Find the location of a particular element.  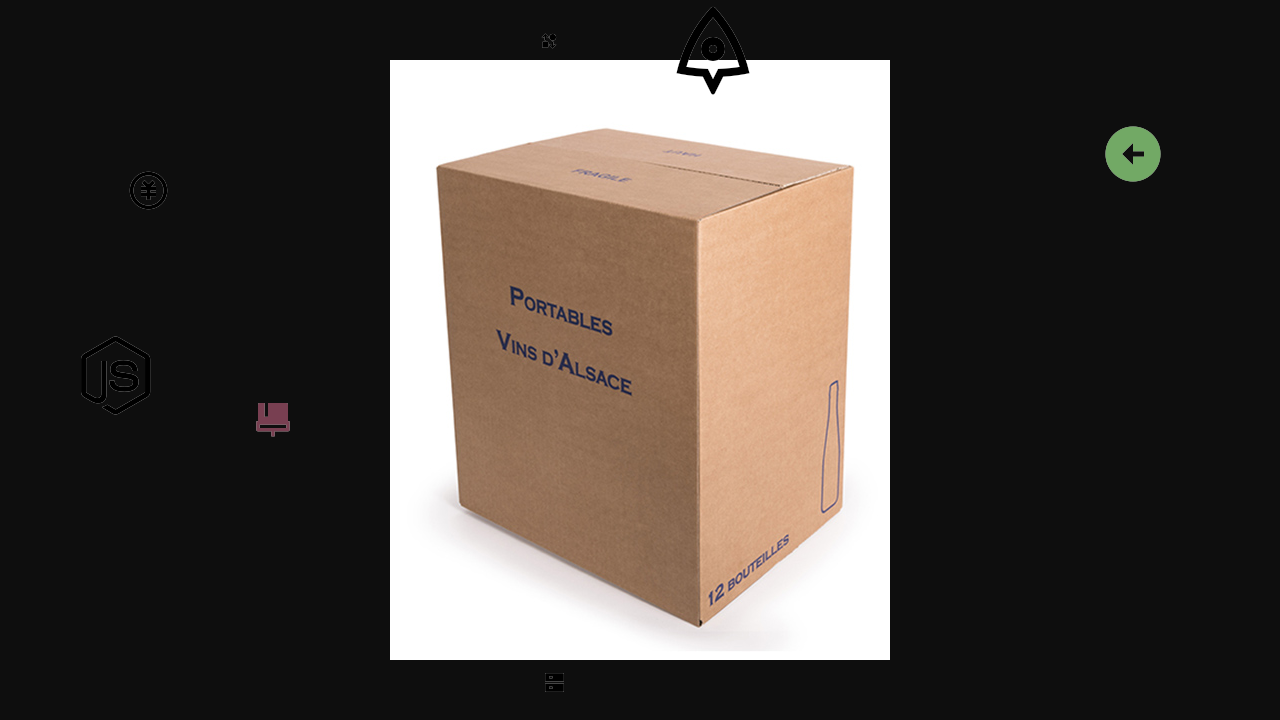

access server settings or management is located at coordinates (554, 682).